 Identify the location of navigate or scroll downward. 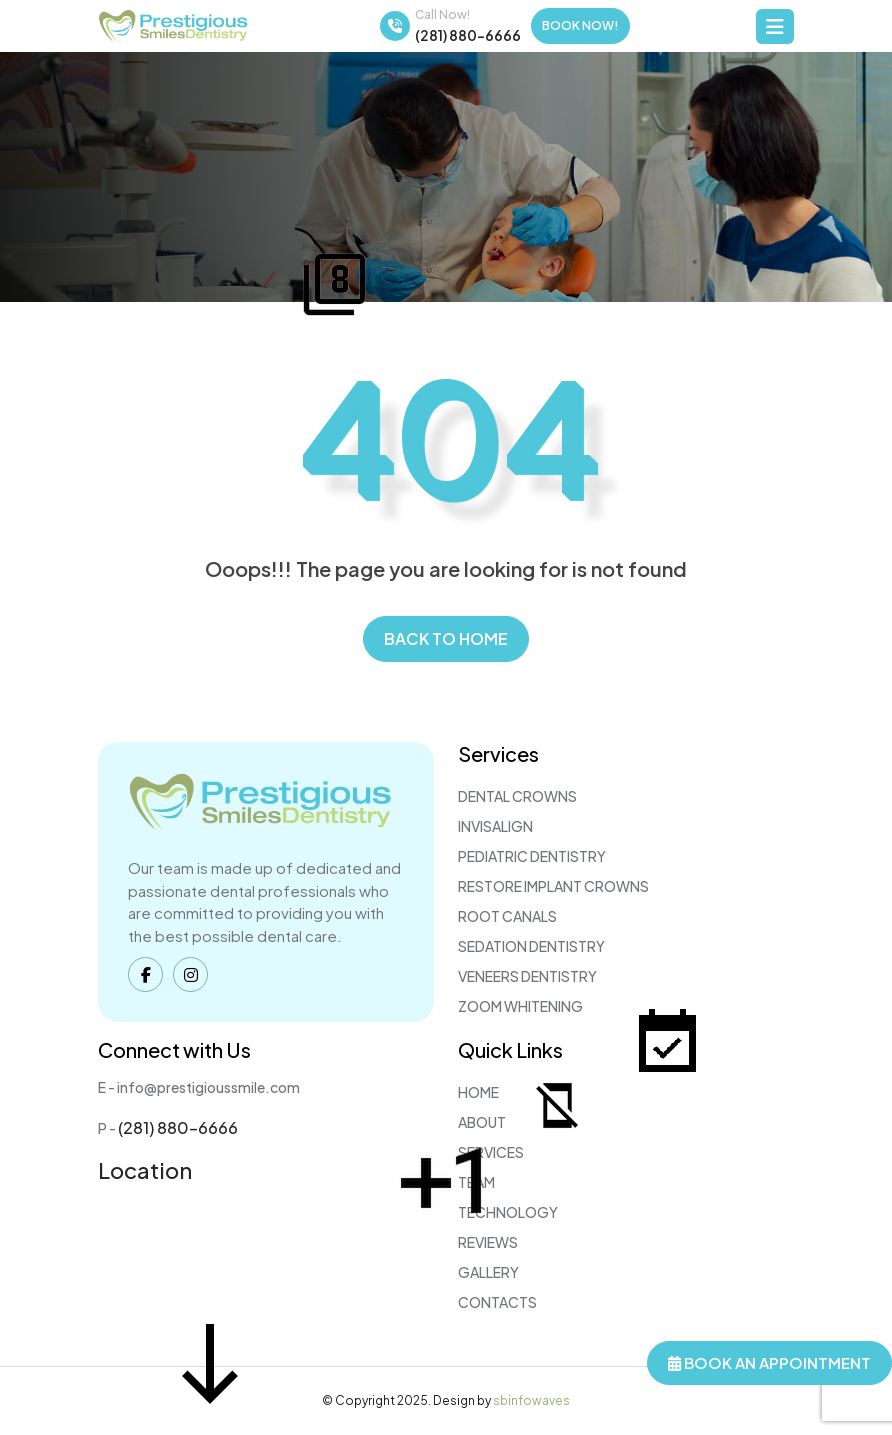
(210, 1364).